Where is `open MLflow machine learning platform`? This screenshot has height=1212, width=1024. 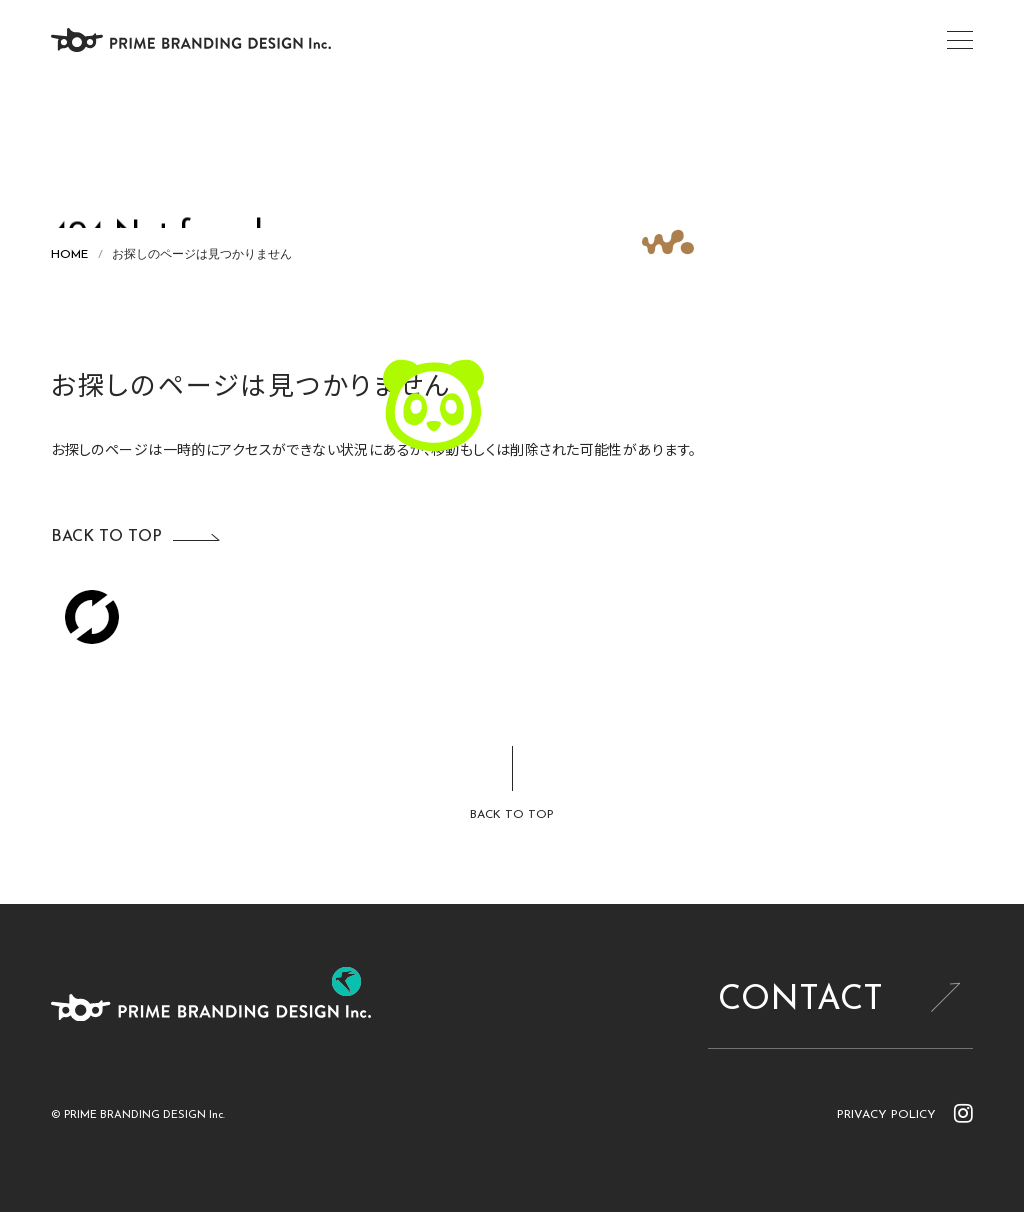
open MLflow machine learning platform is located at coordinates (92, 617).